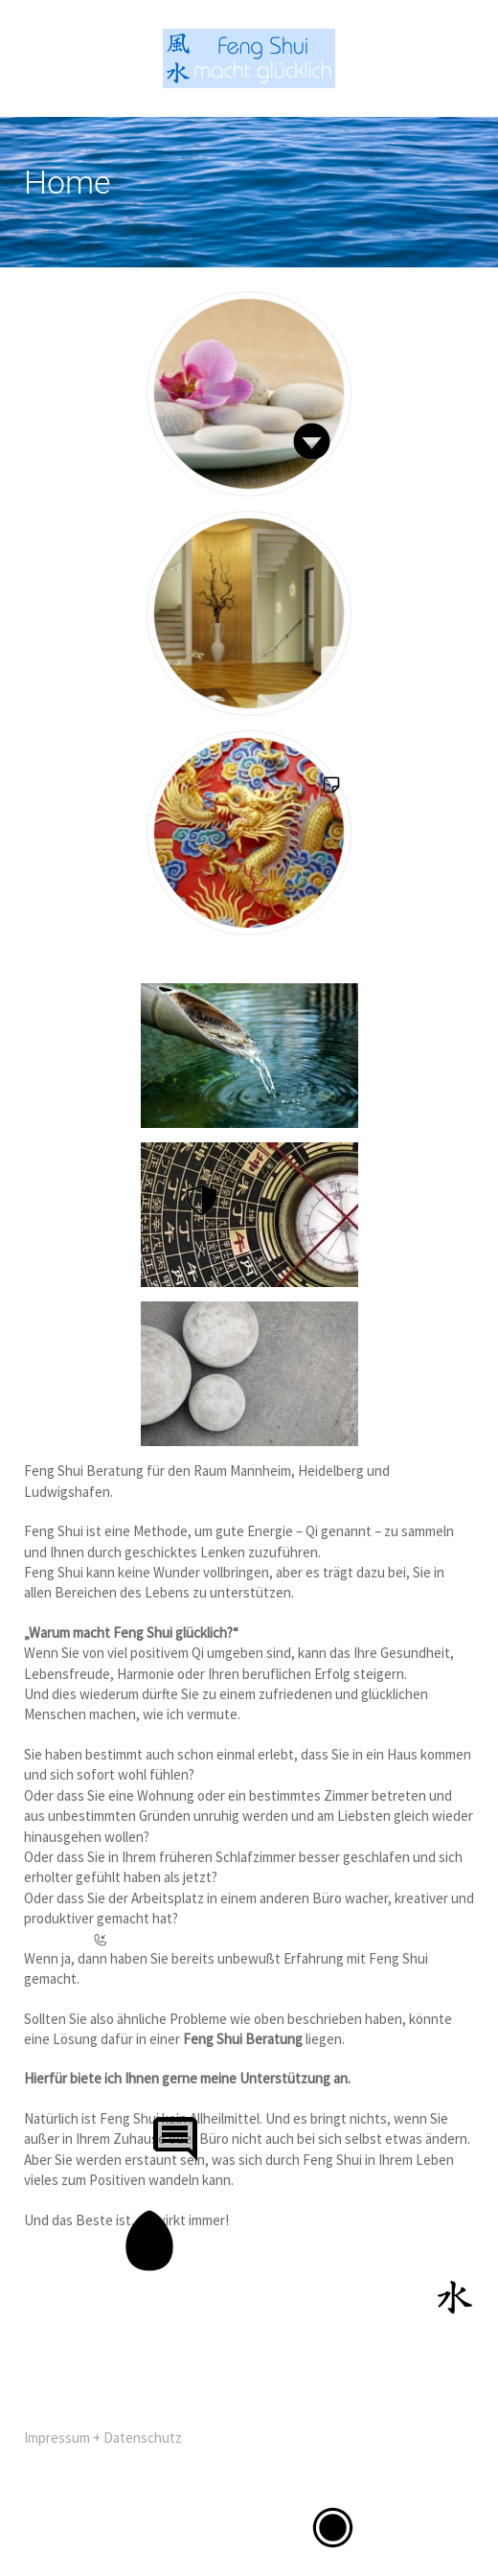  What do you see at coordinates (175, 2139) in the screenshot?
I see `add a comment or note` at bounding box center [175, 2139].